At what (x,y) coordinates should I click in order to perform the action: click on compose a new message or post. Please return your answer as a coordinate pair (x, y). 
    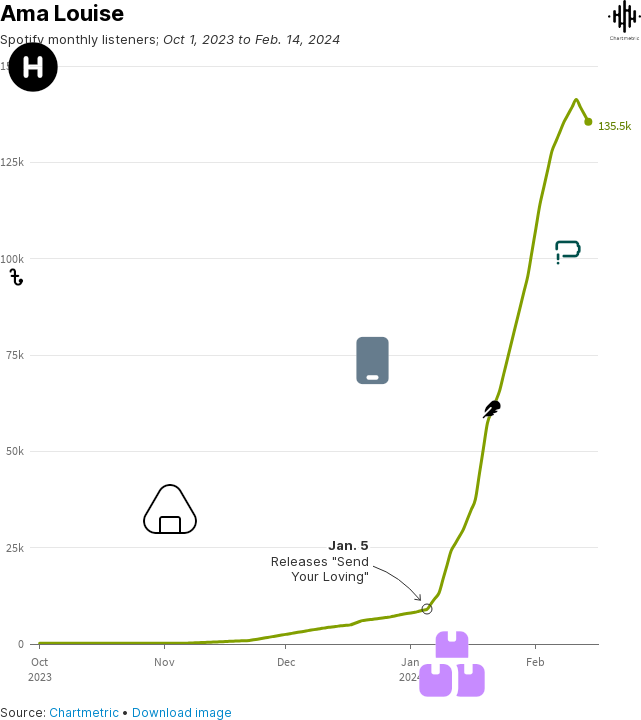
    Looking at the image, I should click on (491, 409).